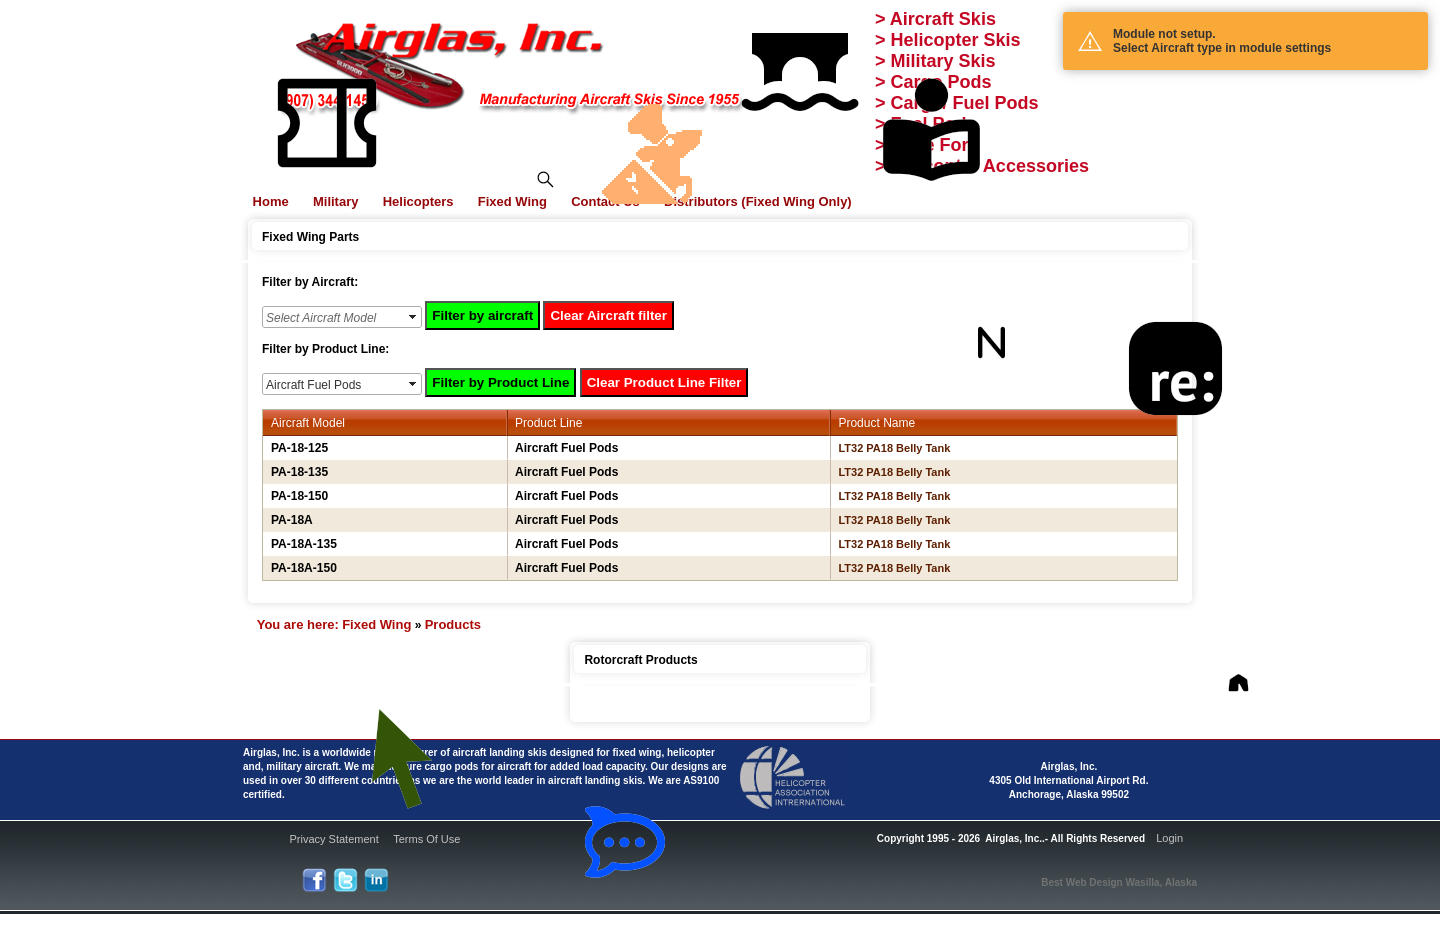  What do you see at coordinates (931, 131) in the screenshot?
I see `open reading mode` at bounding box center [931, 131].